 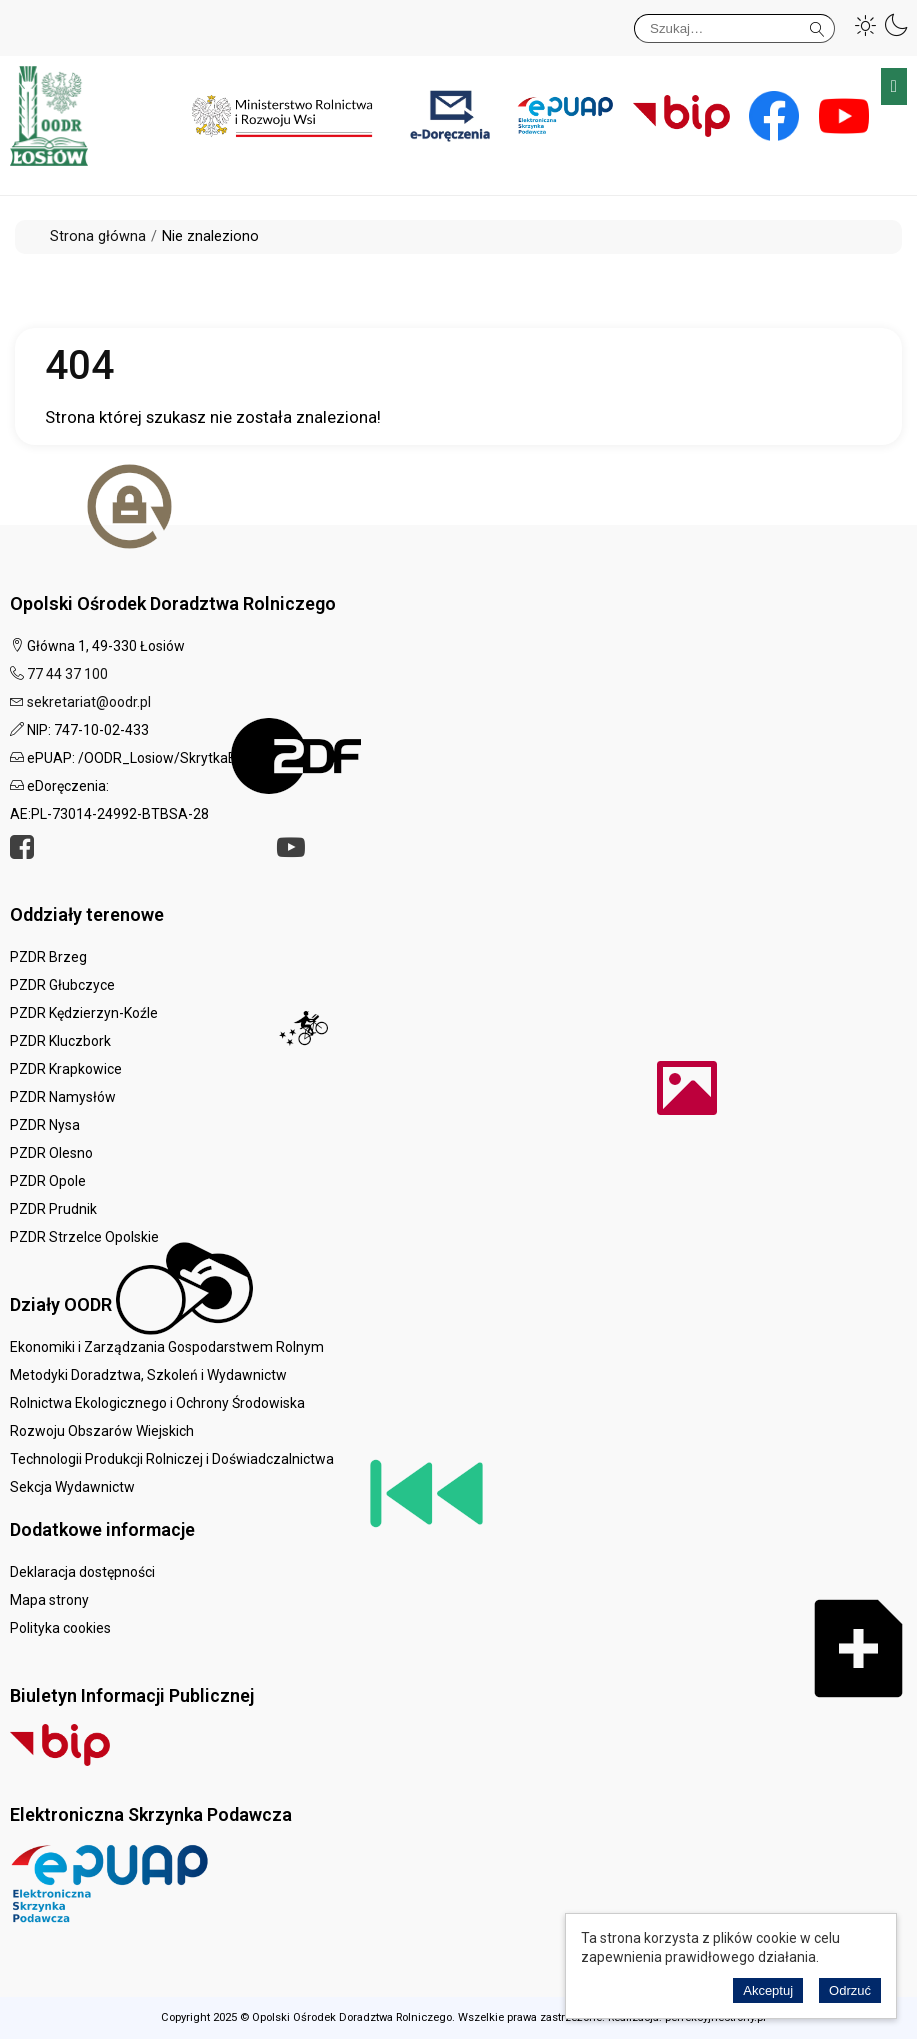 I want to click on skip to the beginning of the track, so click(x=426, y=1493).